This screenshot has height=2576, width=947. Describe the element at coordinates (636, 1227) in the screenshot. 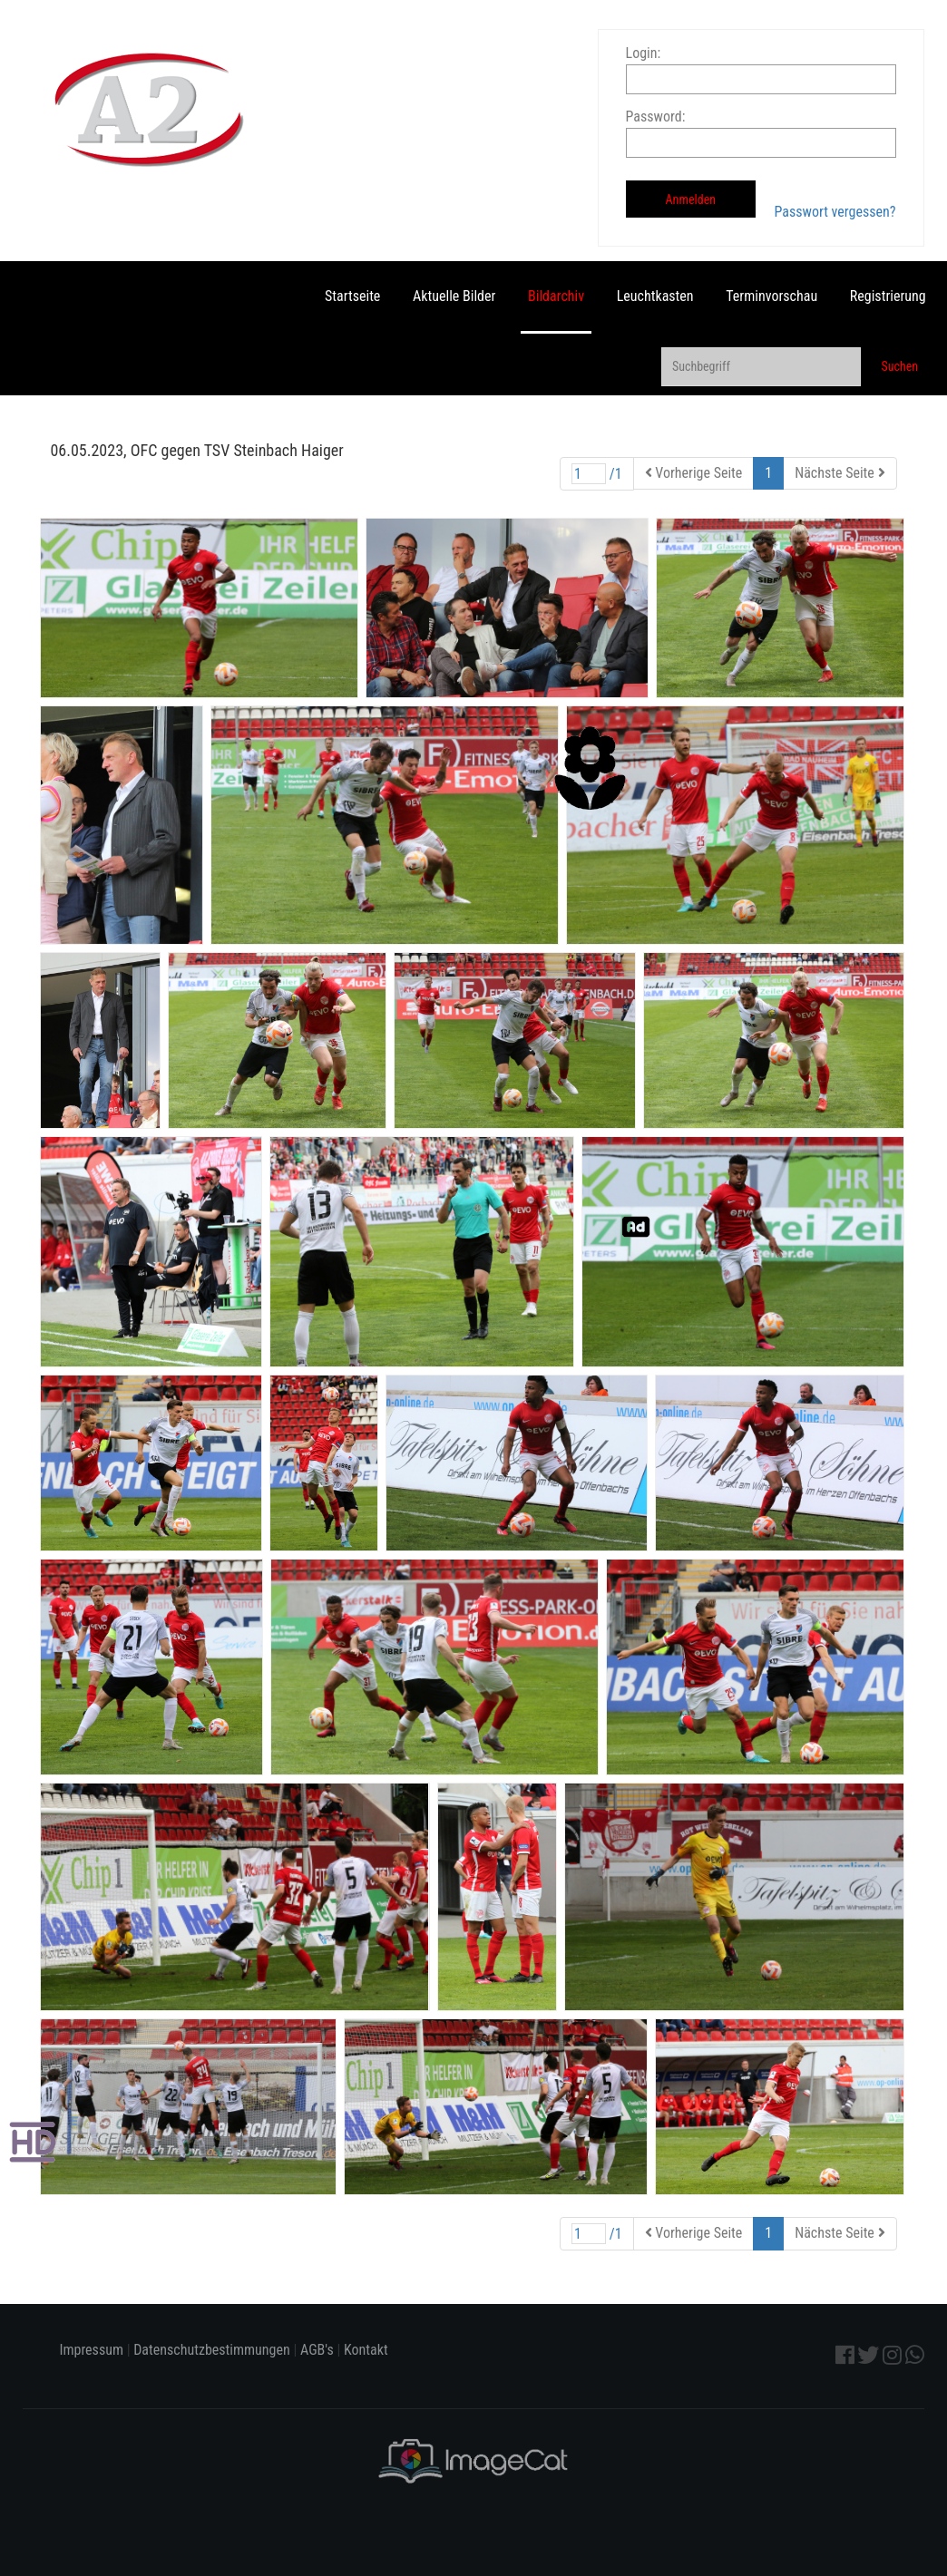

I see `indicates sponsored or advertisement content` at that location.